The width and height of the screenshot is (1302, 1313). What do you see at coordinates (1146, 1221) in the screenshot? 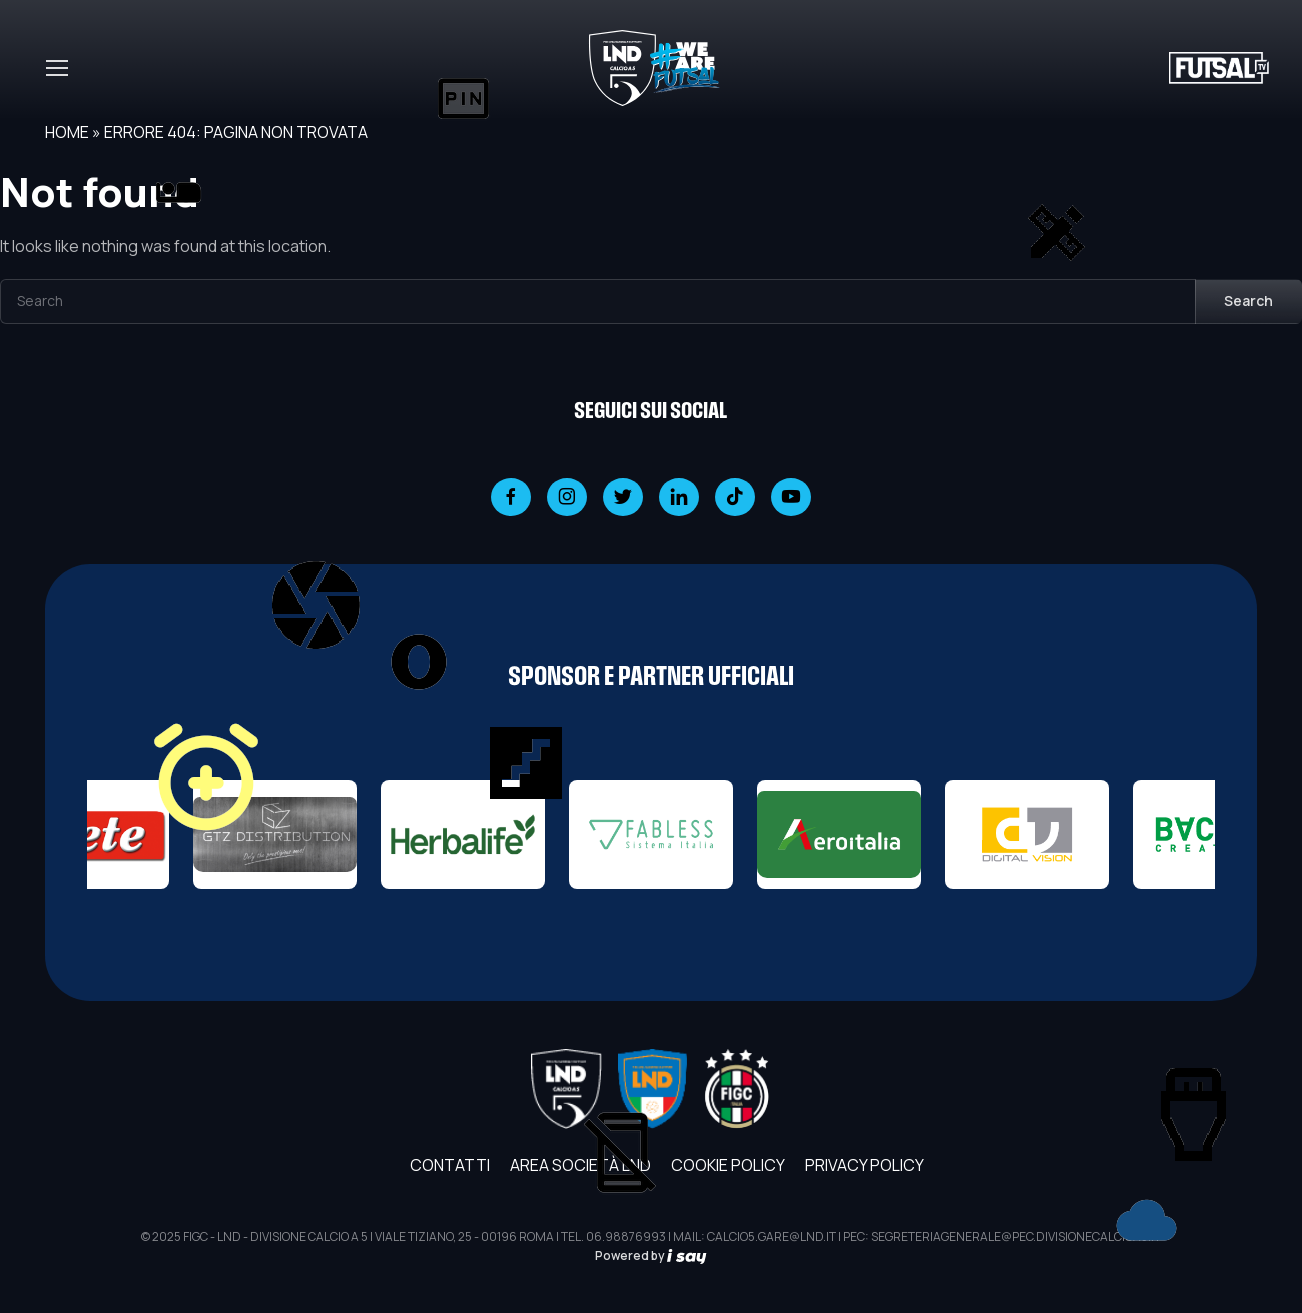
I see `access cloud storage` at bounding box center [1146, 1221].